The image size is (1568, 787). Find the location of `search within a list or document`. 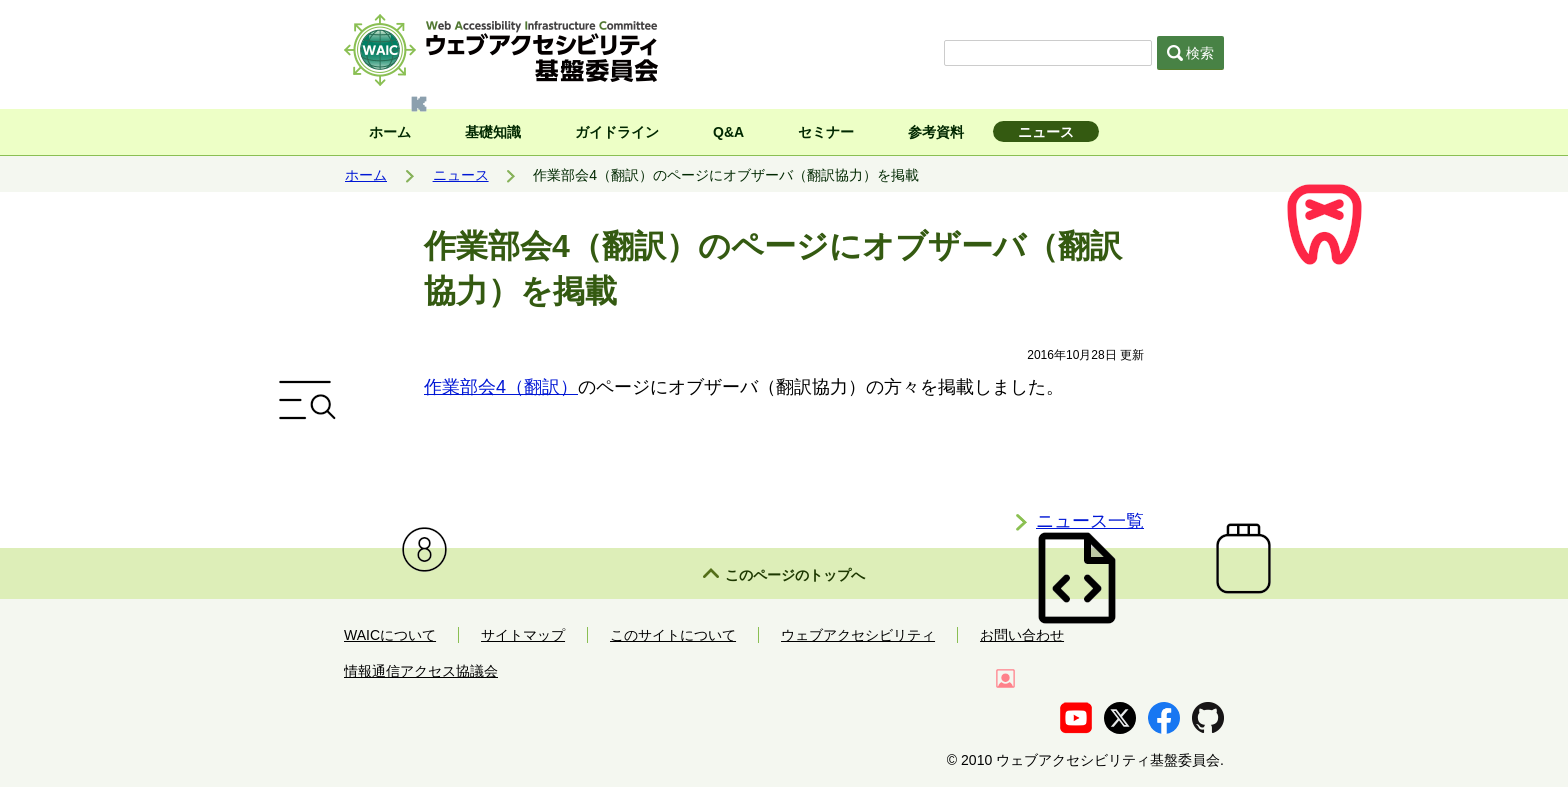

search within a list or document is located at coordinates (305, 400).